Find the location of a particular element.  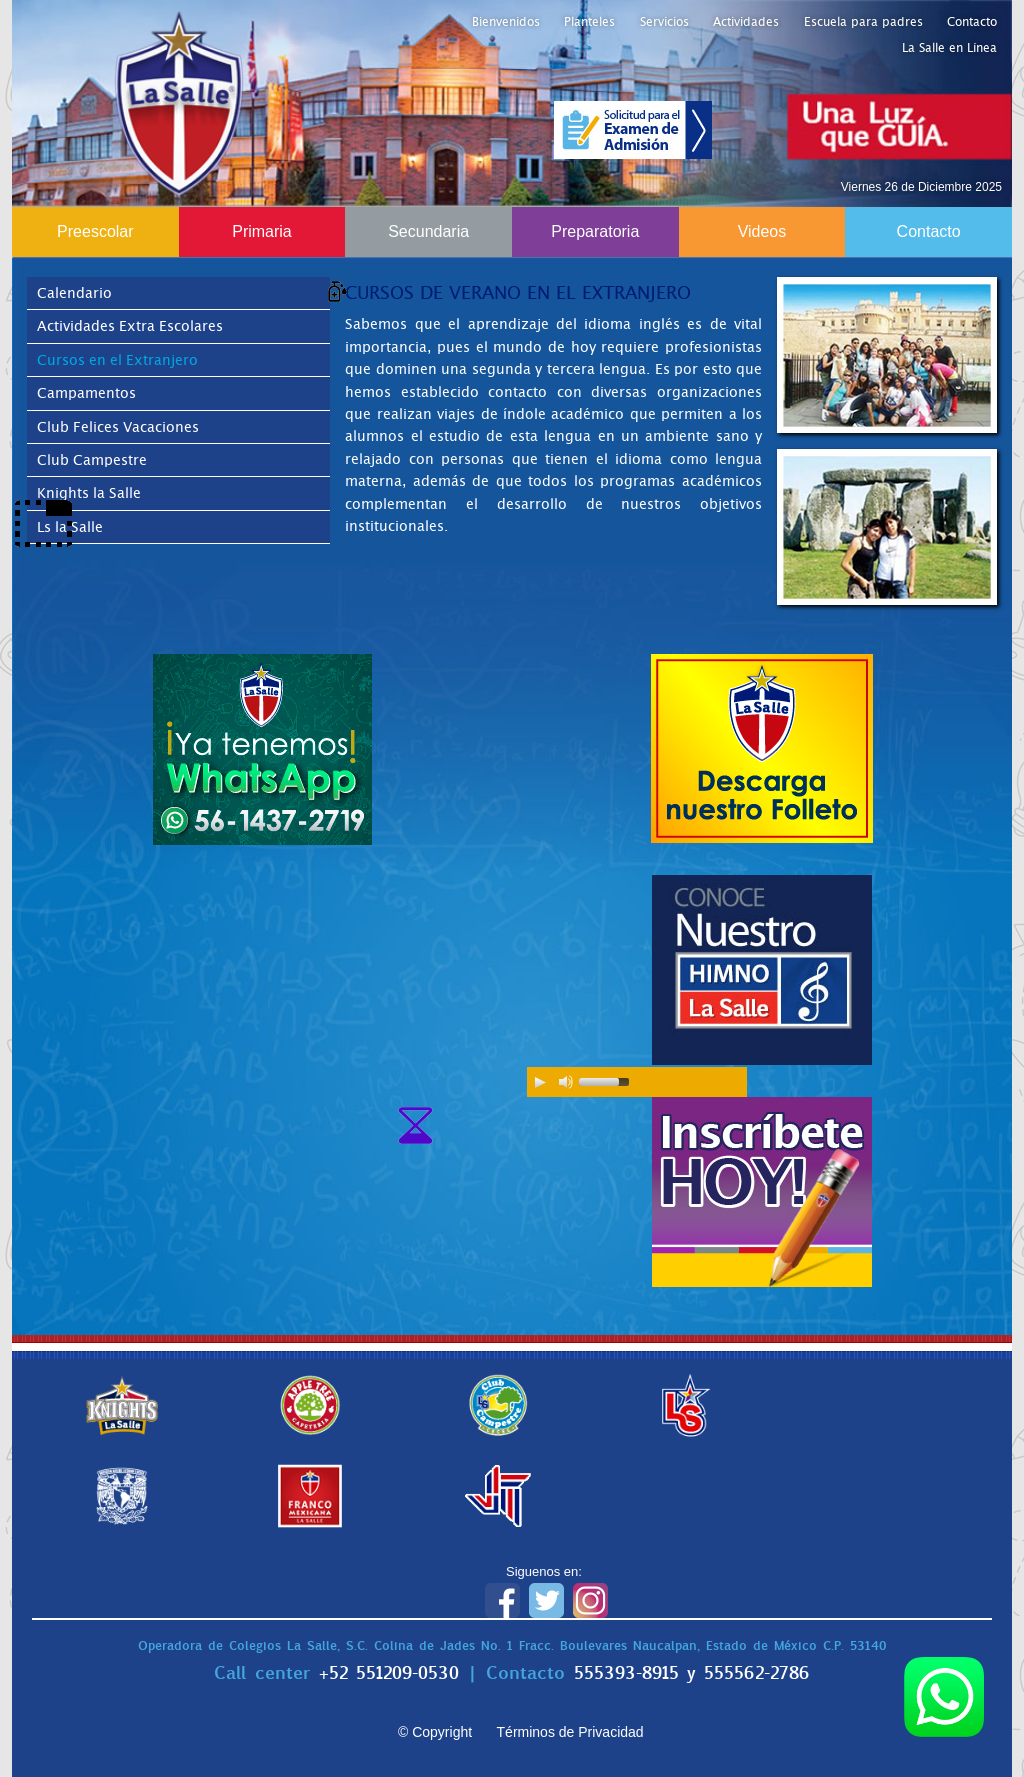

an inactive or unselected browser tab is located at coordinates (43, 523).